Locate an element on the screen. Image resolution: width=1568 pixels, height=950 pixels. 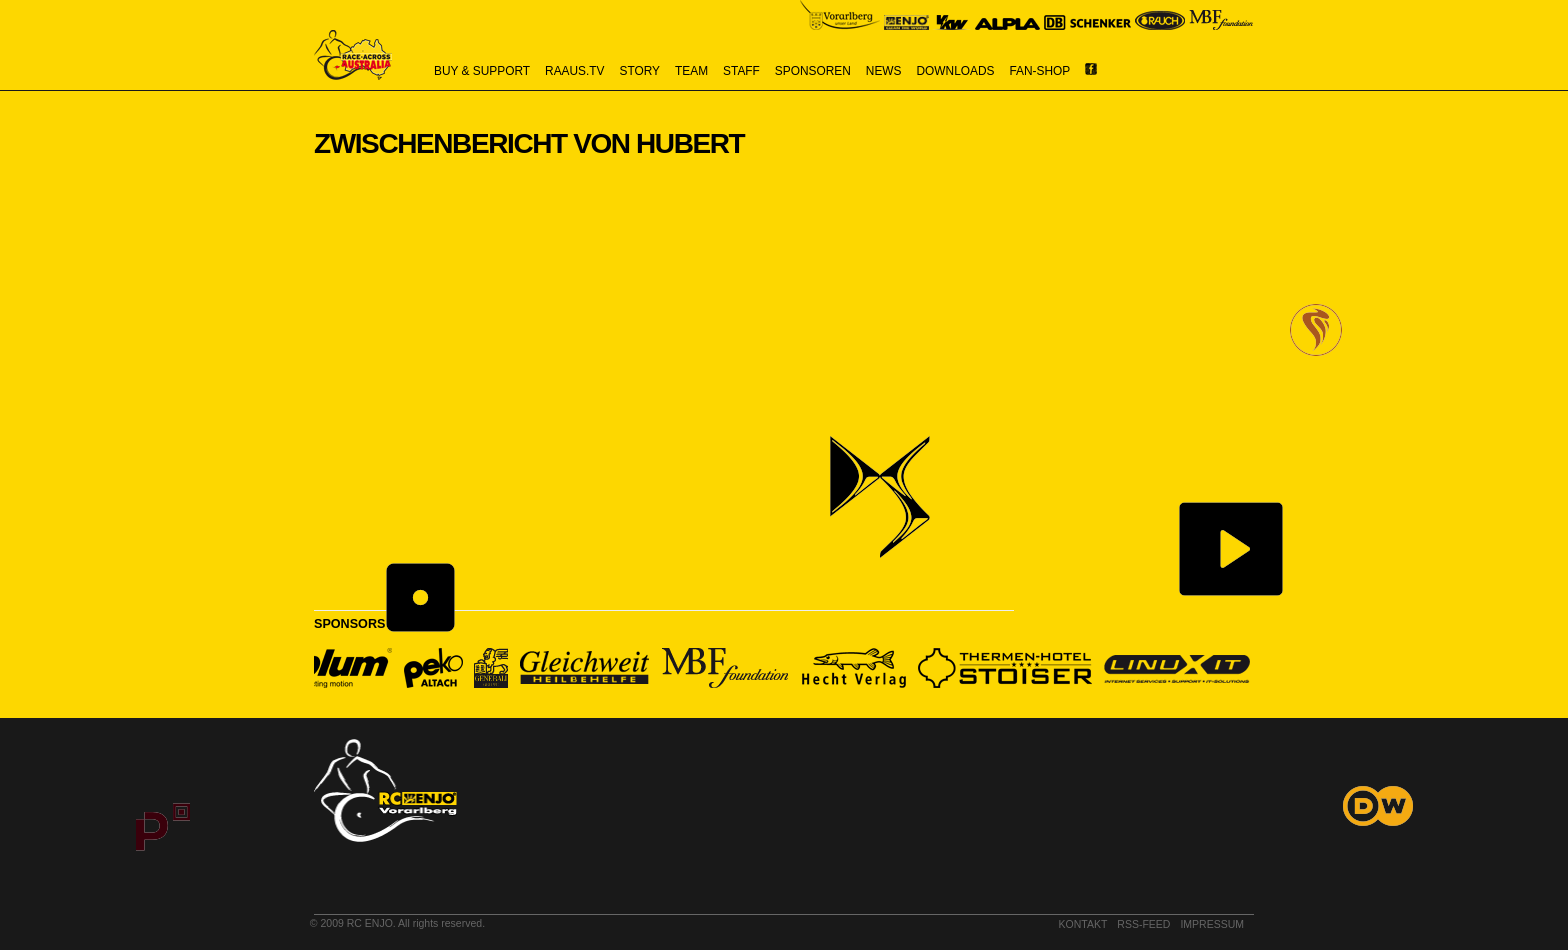
DS Automobiles brand logo is located at coordinates (880, 497).